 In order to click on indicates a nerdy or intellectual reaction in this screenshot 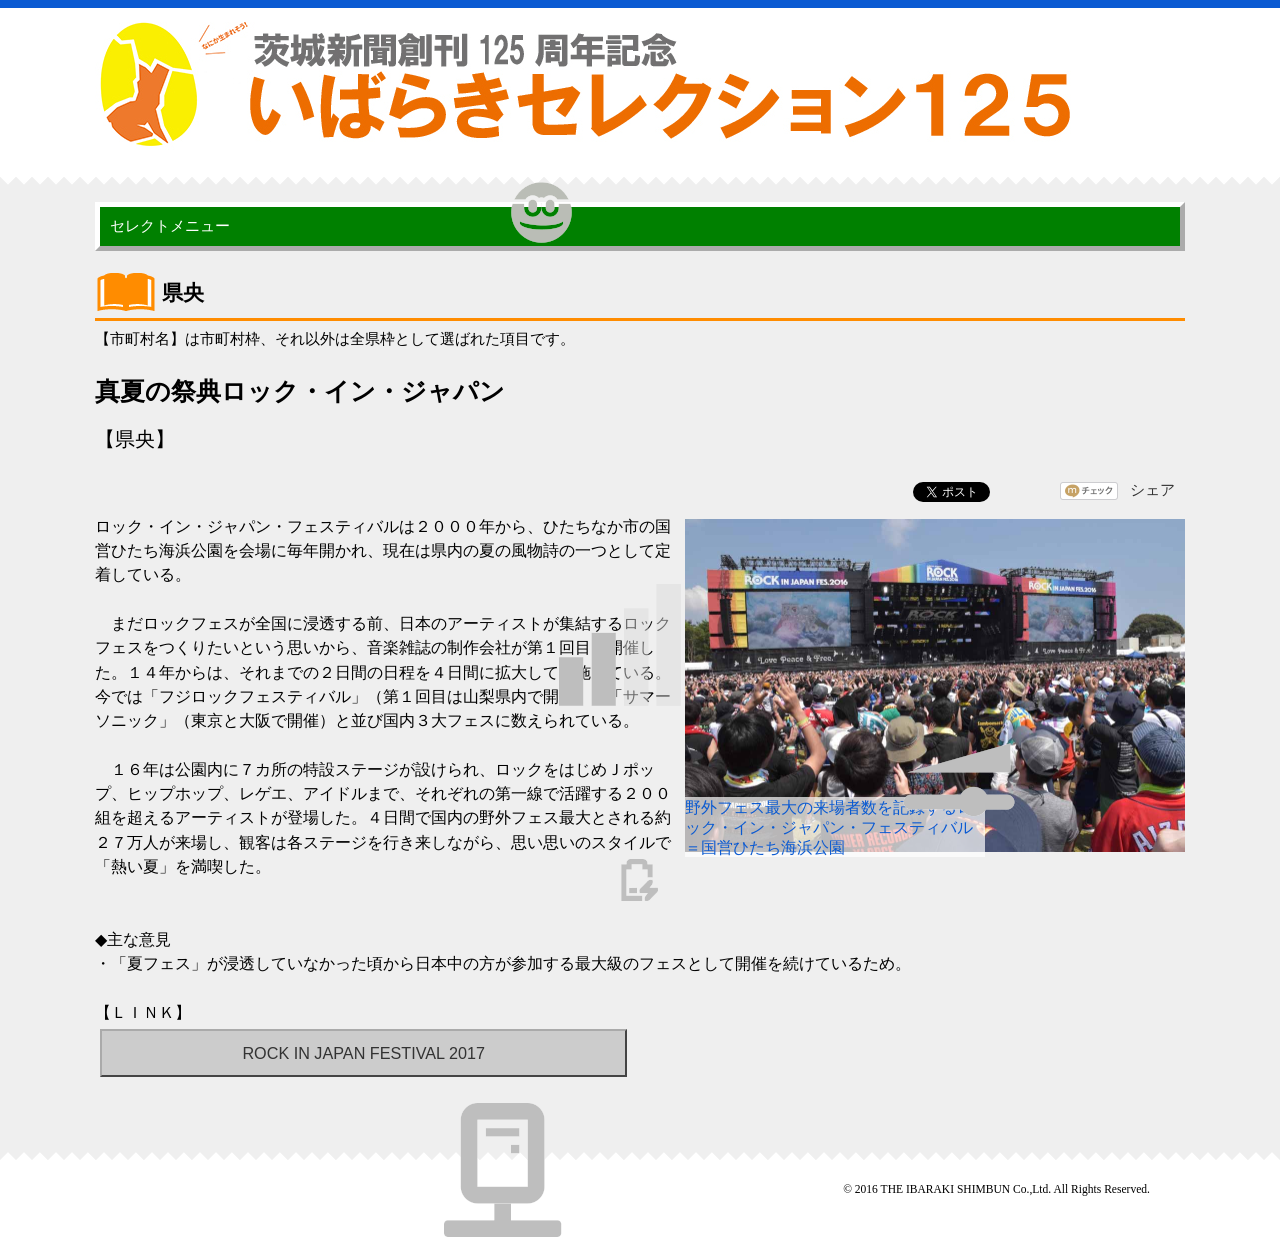, I will do `click(541, 212)`.